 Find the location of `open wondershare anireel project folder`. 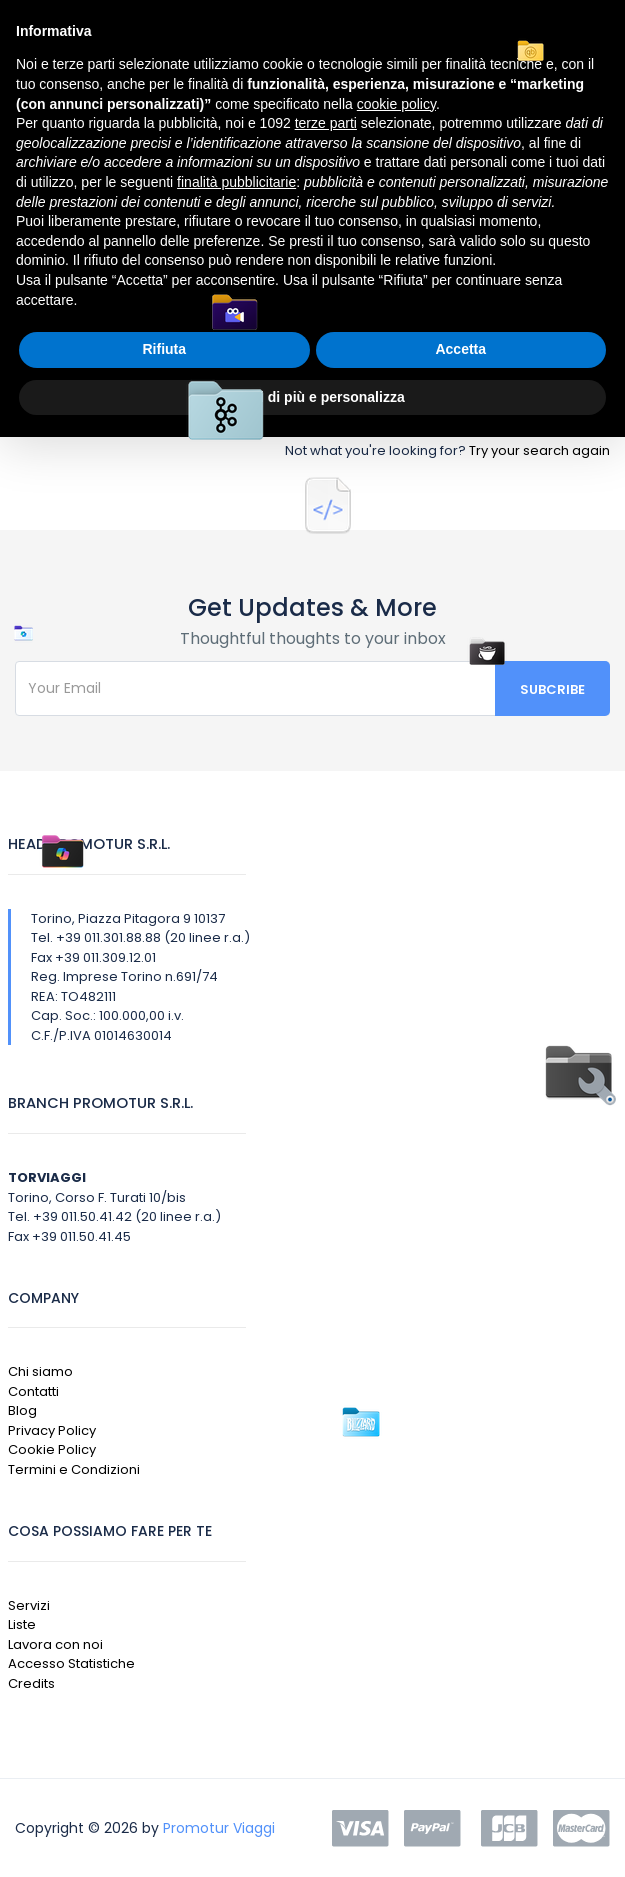

open wondershare anireel project folder is located at coordinates (234, 313).